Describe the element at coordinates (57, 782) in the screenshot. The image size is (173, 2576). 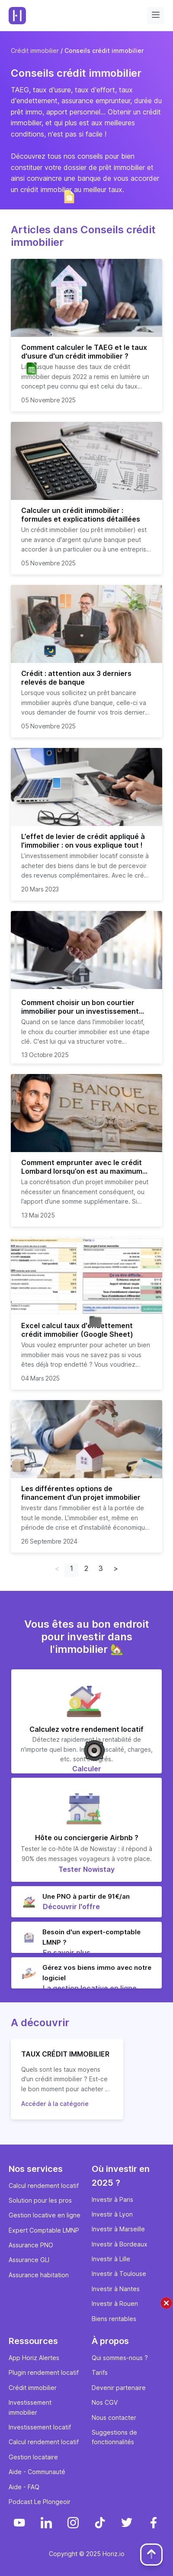
I see `iPad mini device connected via cellular network` at that location.